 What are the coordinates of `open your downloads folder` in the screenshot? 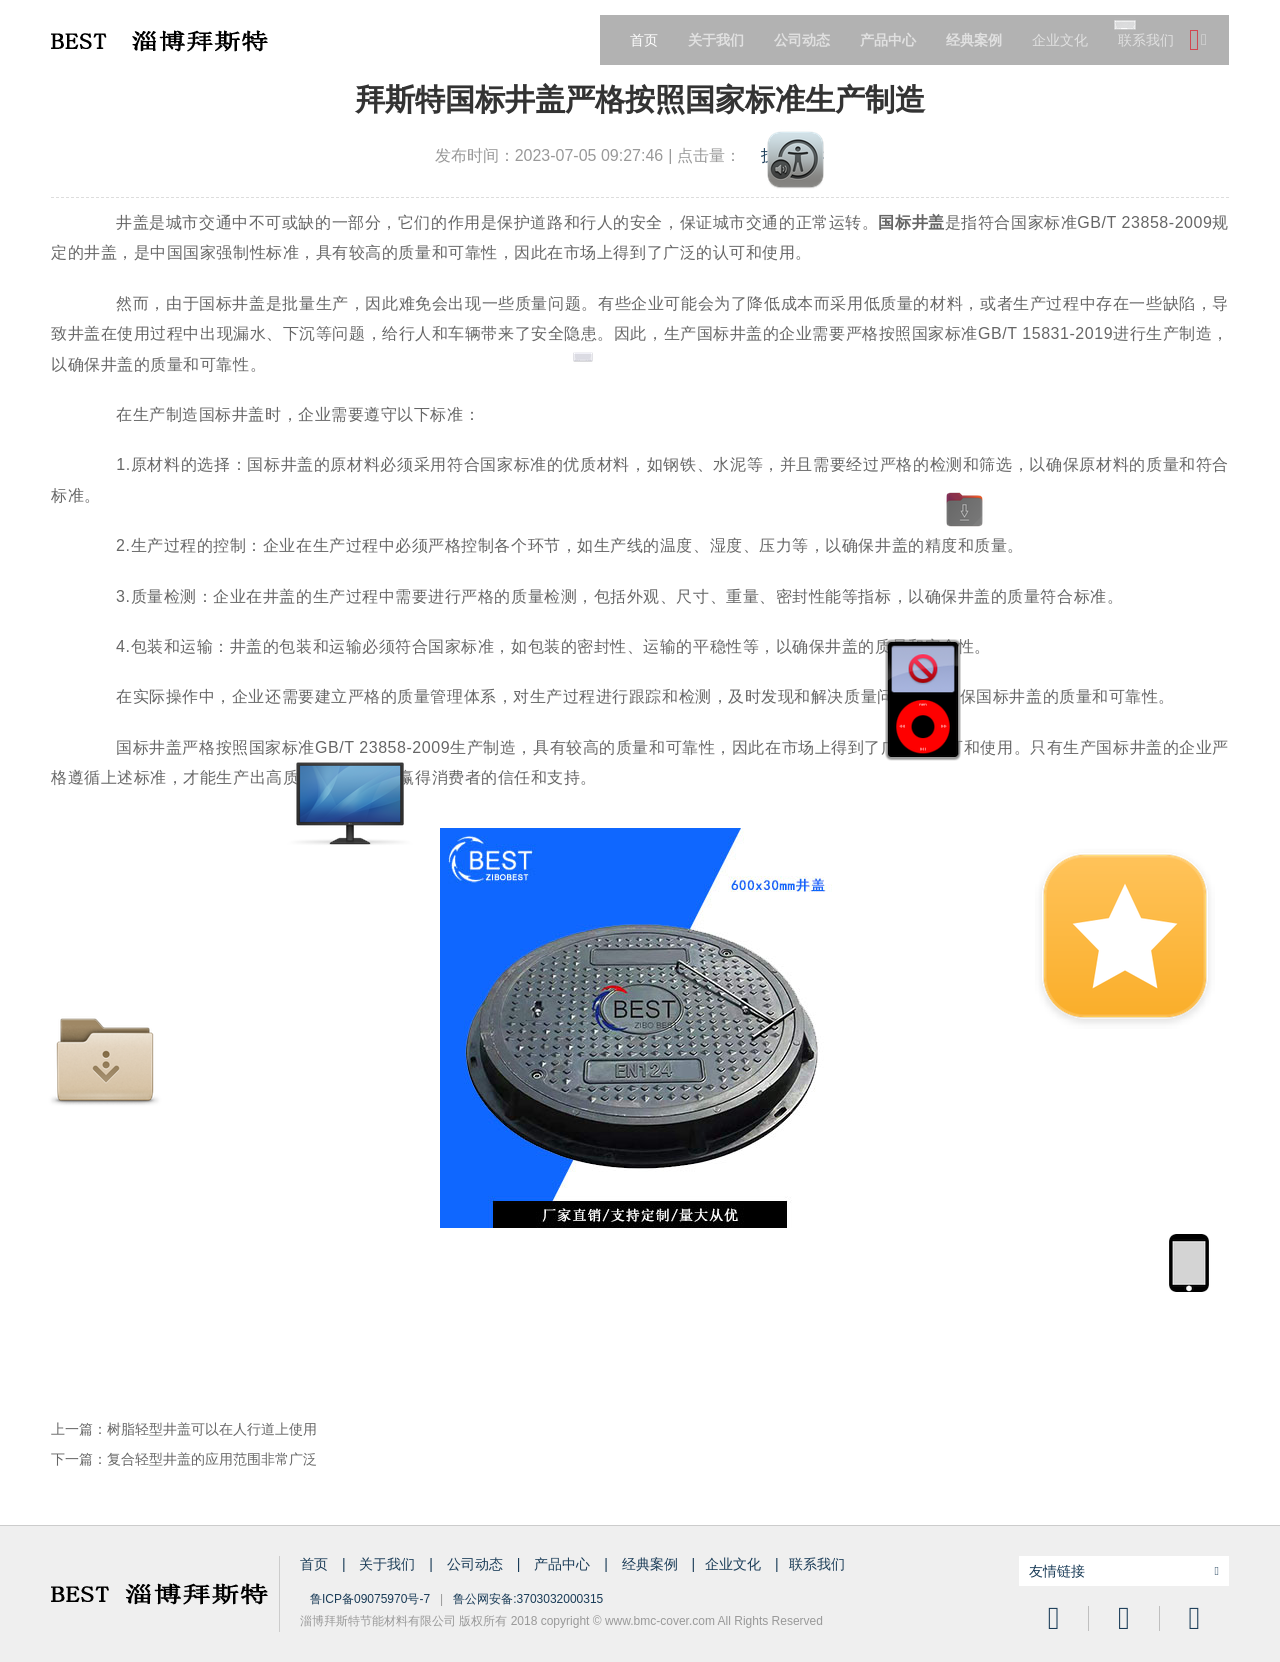 It's located at (964, 509).